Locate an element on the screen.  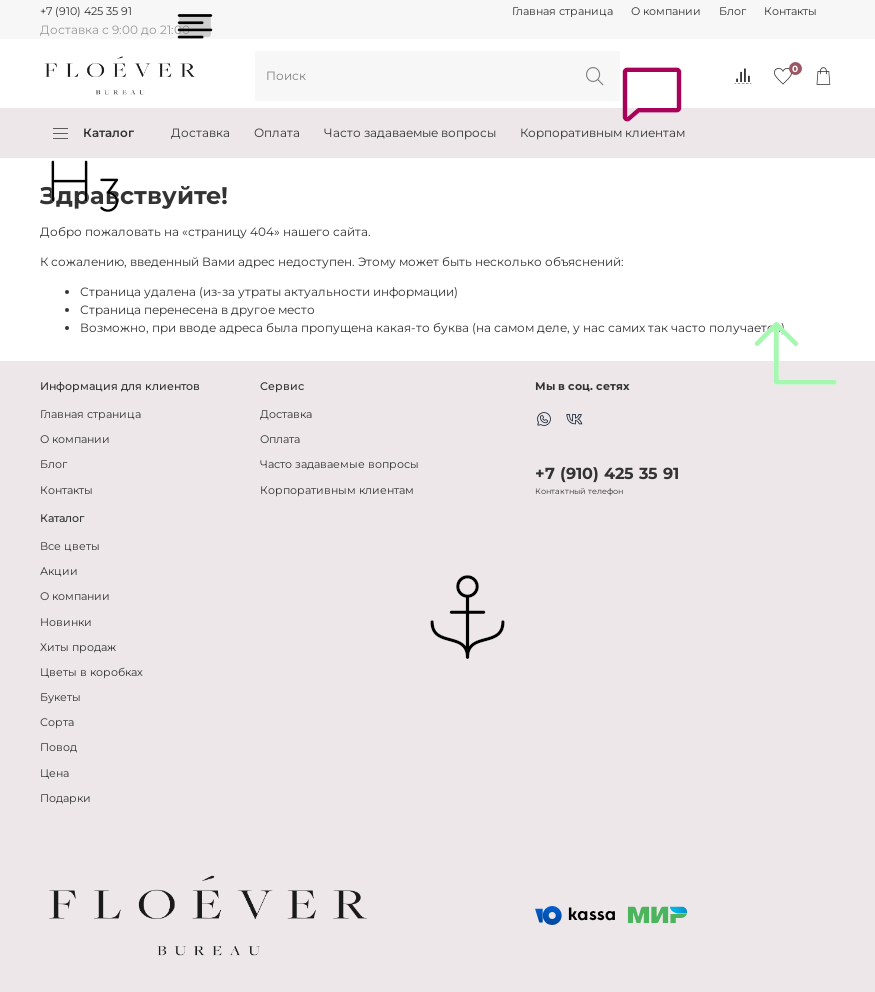
go back and up to previous level is located at coordinates (792, 356).